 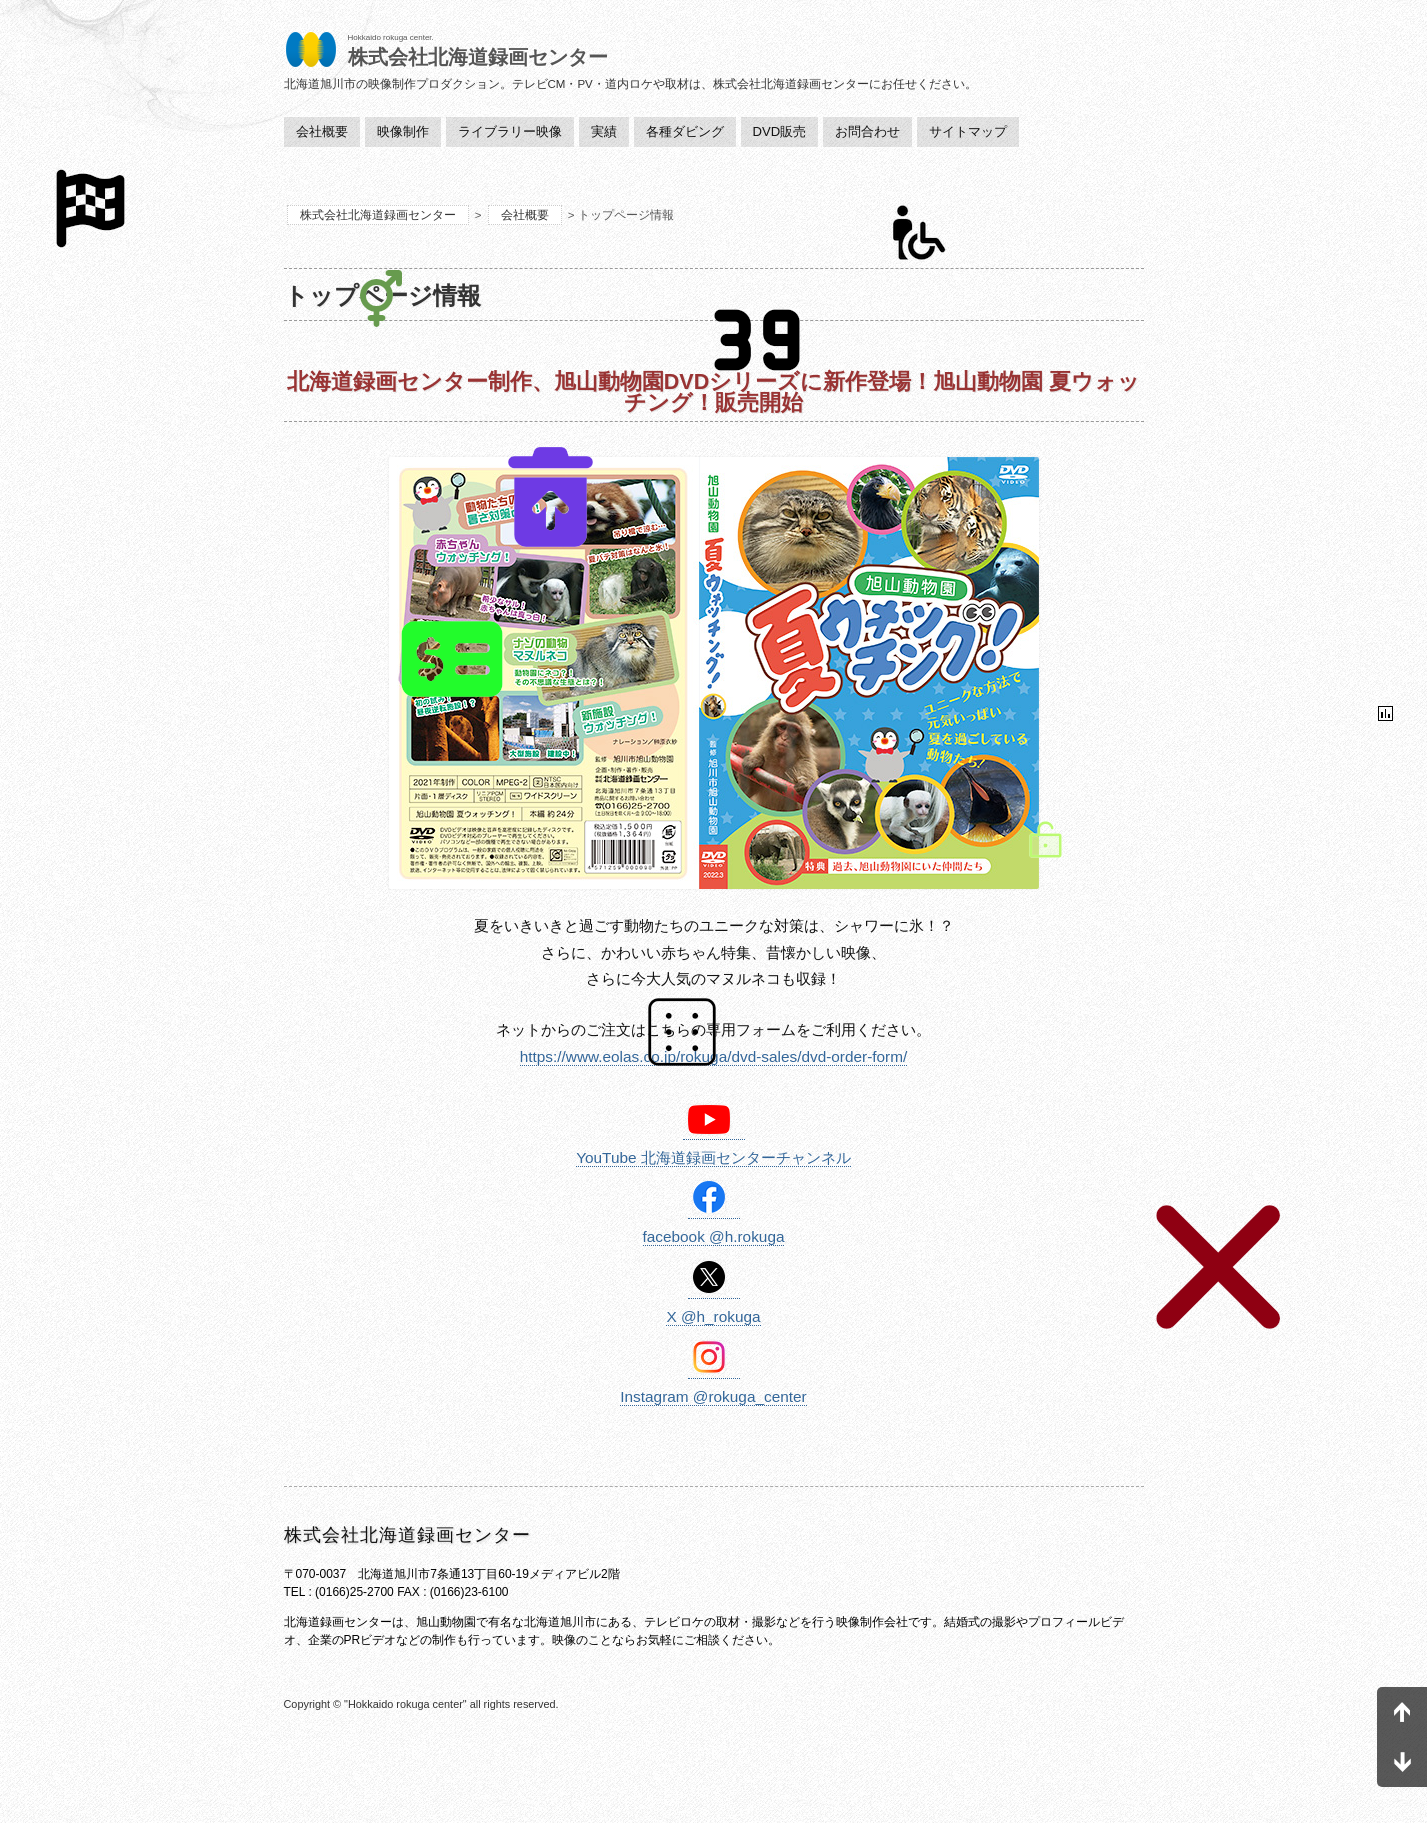 What do you see at coordinates (378, 300) in the screenshot?
I see `indicates gender options or selection` at bounding box center [378, 300].